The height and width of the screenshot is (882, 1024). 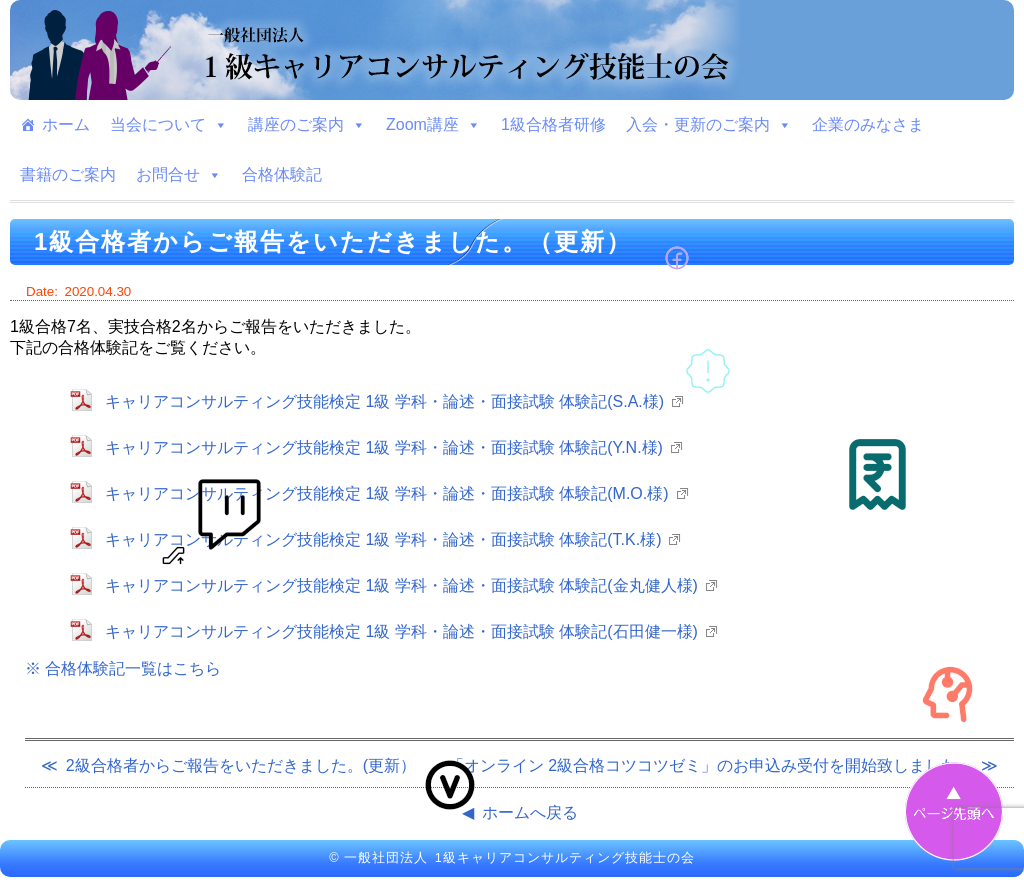 I want to click on open the Twitch app, so click(x=229, y=510).